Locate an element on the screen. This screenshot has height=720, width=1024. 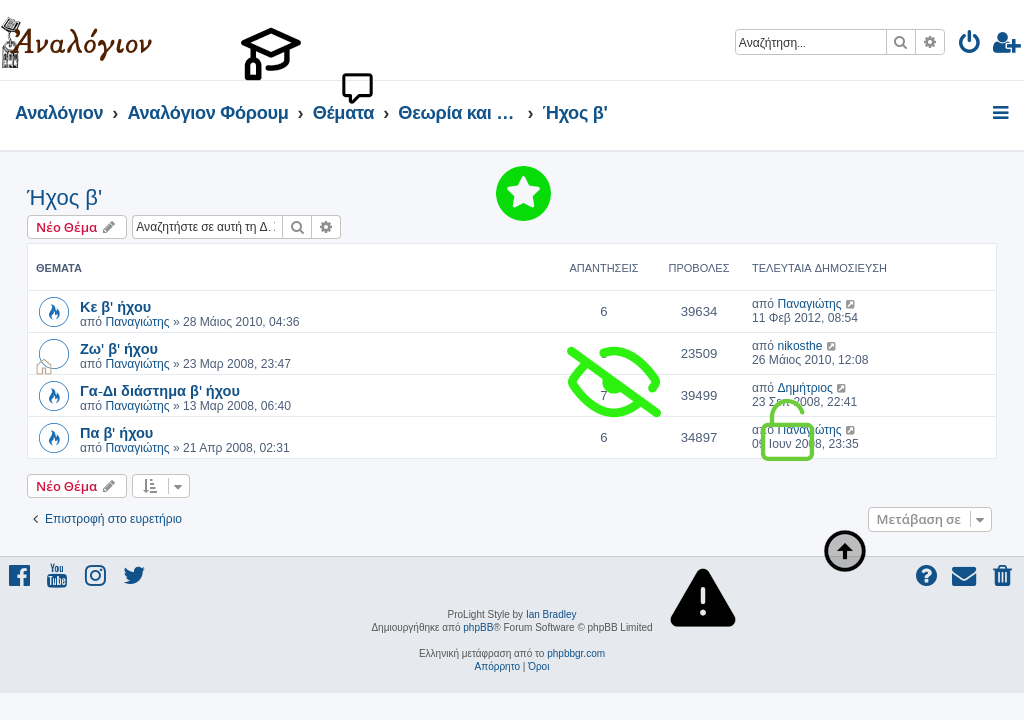
indicates a warning or alert that requires attention is located at coordinates (703, 597).